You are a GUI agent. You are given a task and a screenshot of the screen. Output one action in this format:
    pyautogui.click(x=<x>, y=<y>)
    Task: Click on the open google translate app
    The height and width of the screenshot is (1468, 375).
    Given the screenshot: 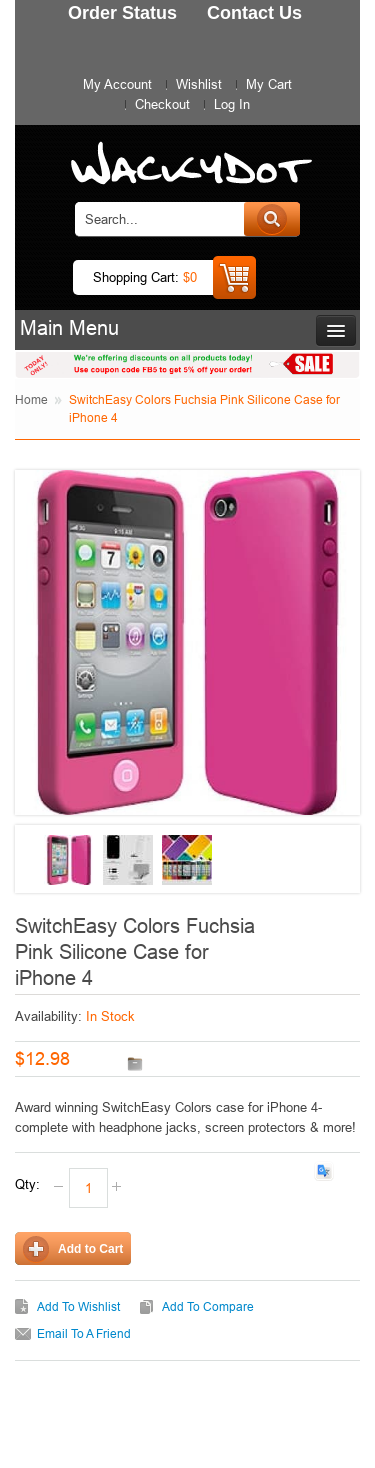 What is the action you would take?
    pyautogui.click(x=324, y=1171)
    